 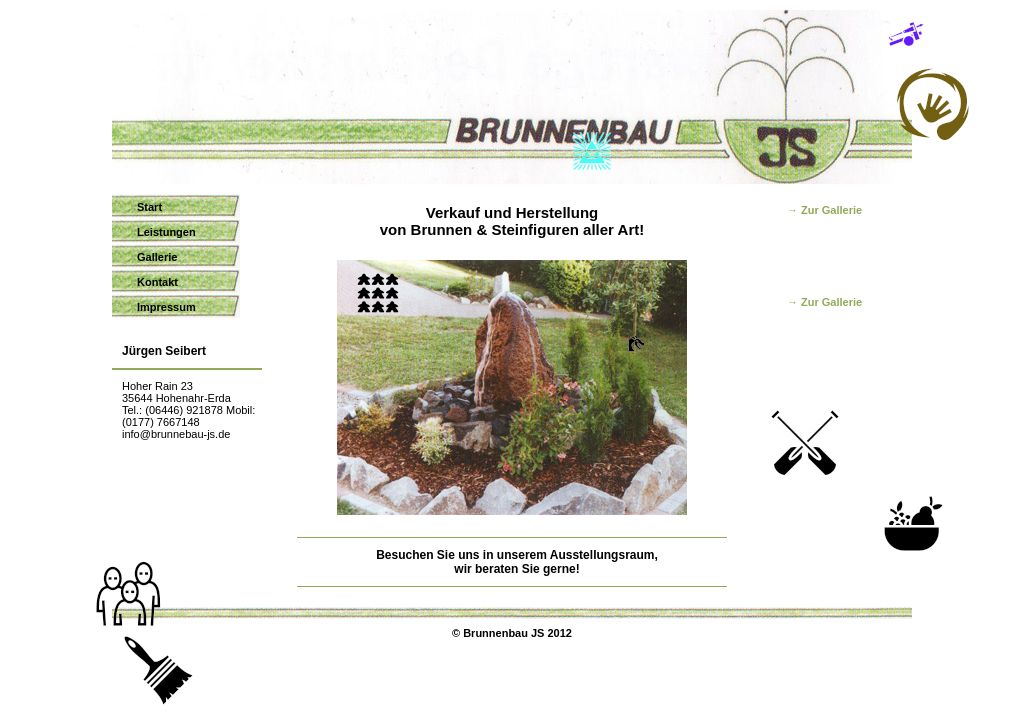 What do you see at coordinates (805, 444) in the screenshot?
I see `access water sports or kayaking activities` at bounding box center [805, 444].